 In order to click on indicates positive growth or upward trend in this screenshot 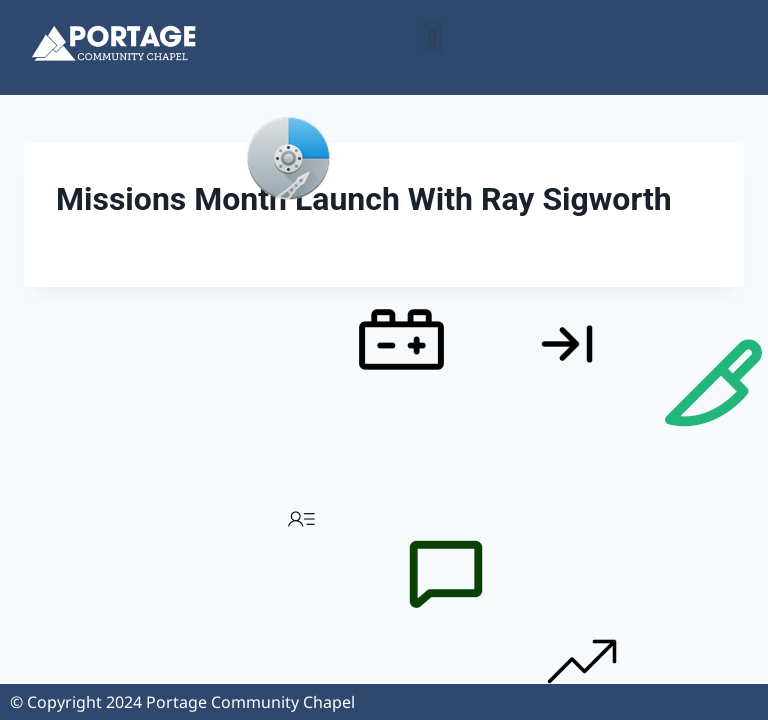, I will do `click(582, 664)`.